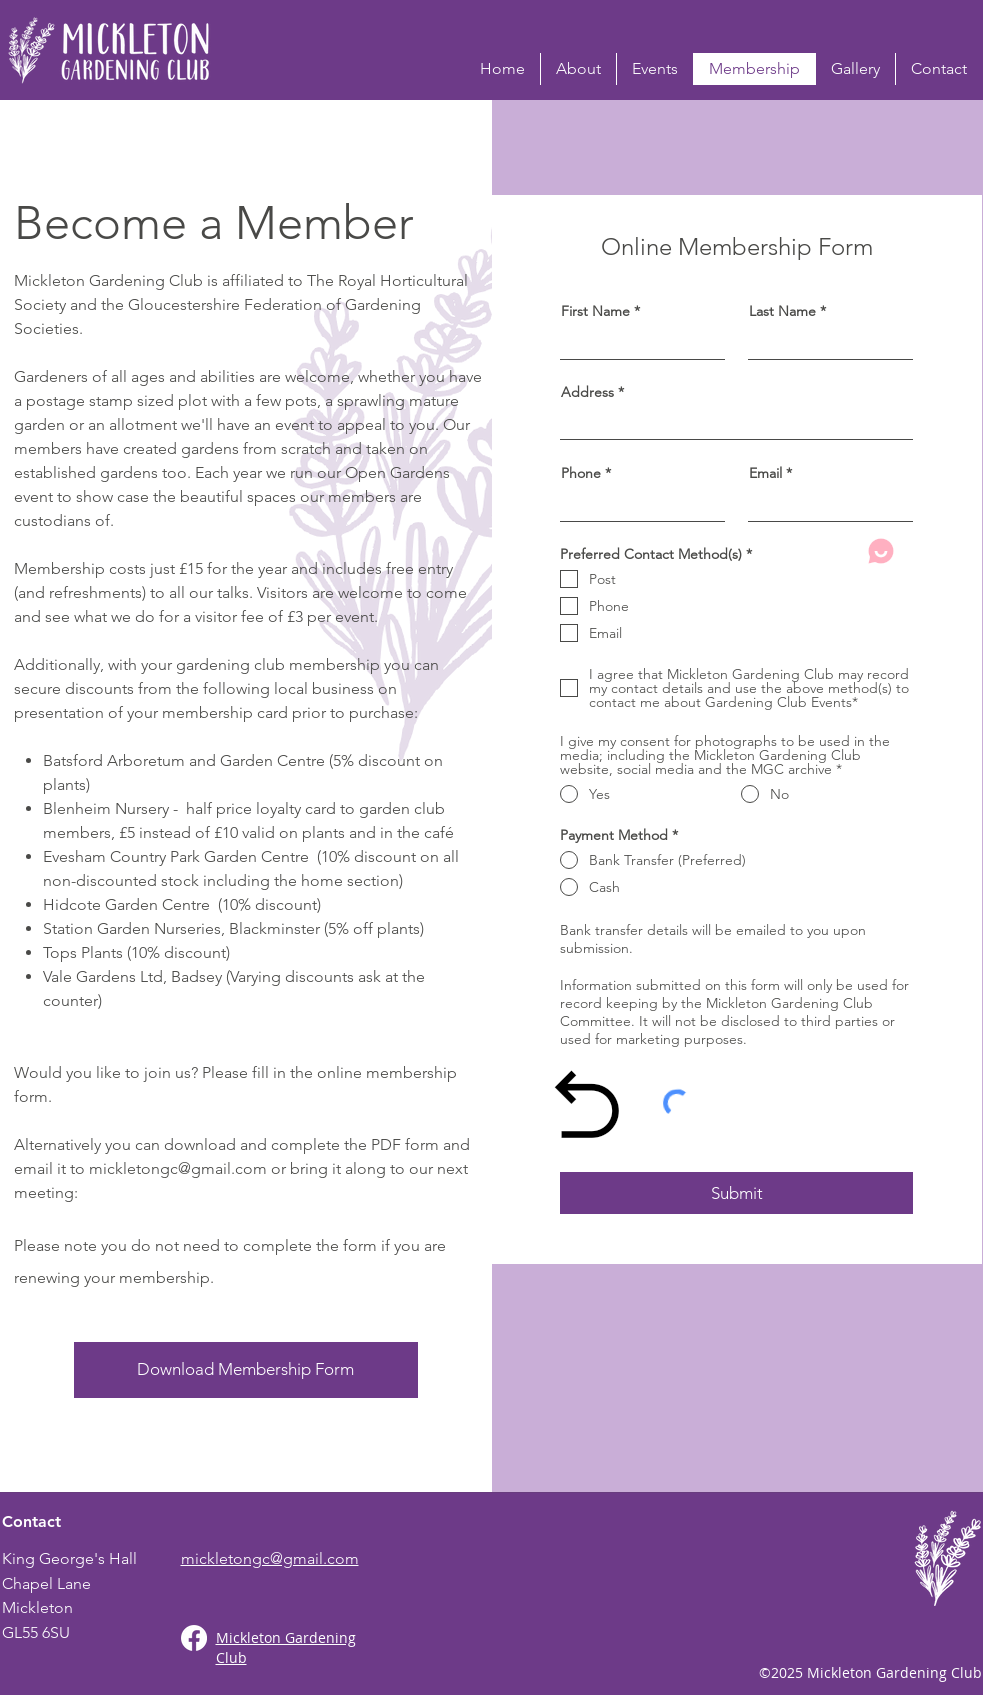  What do you see at coordinates (588, 1107) in the screenshot?
I see `go back to the previous screen` at bounding box center [588, 1107].